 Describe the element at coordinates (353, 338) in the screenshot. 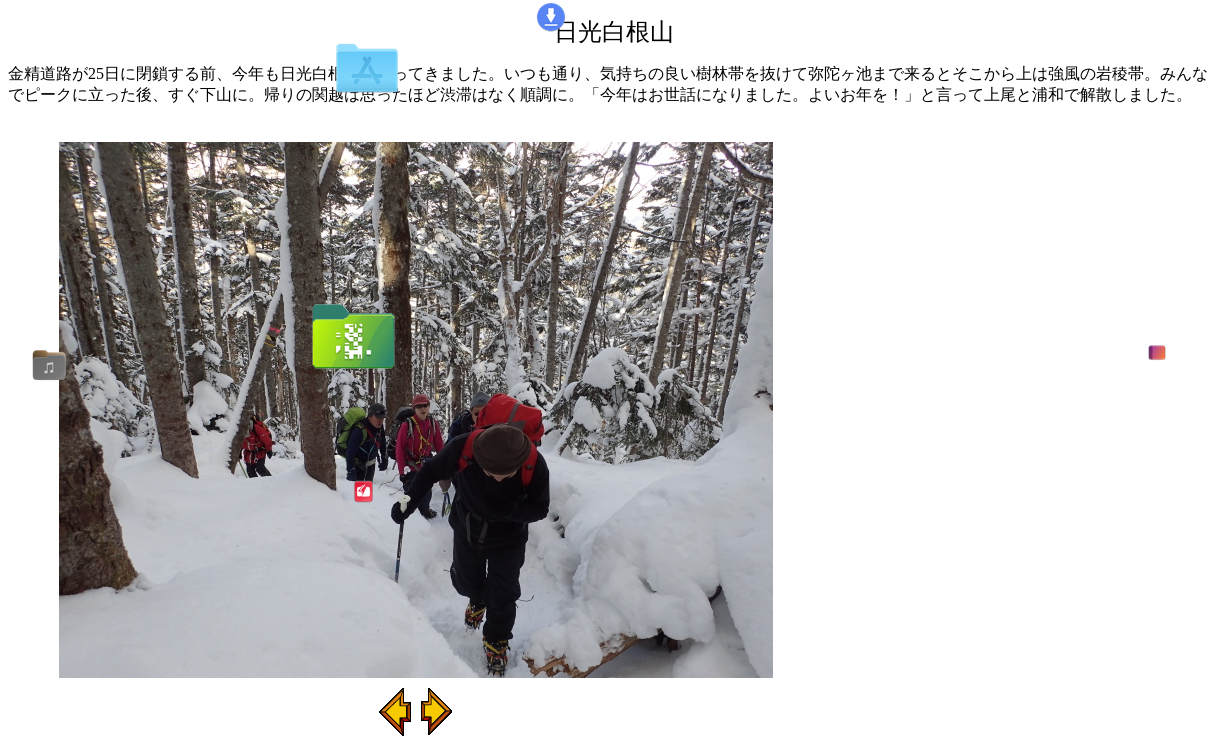

I see `open your GameJolt games folder` at that location.